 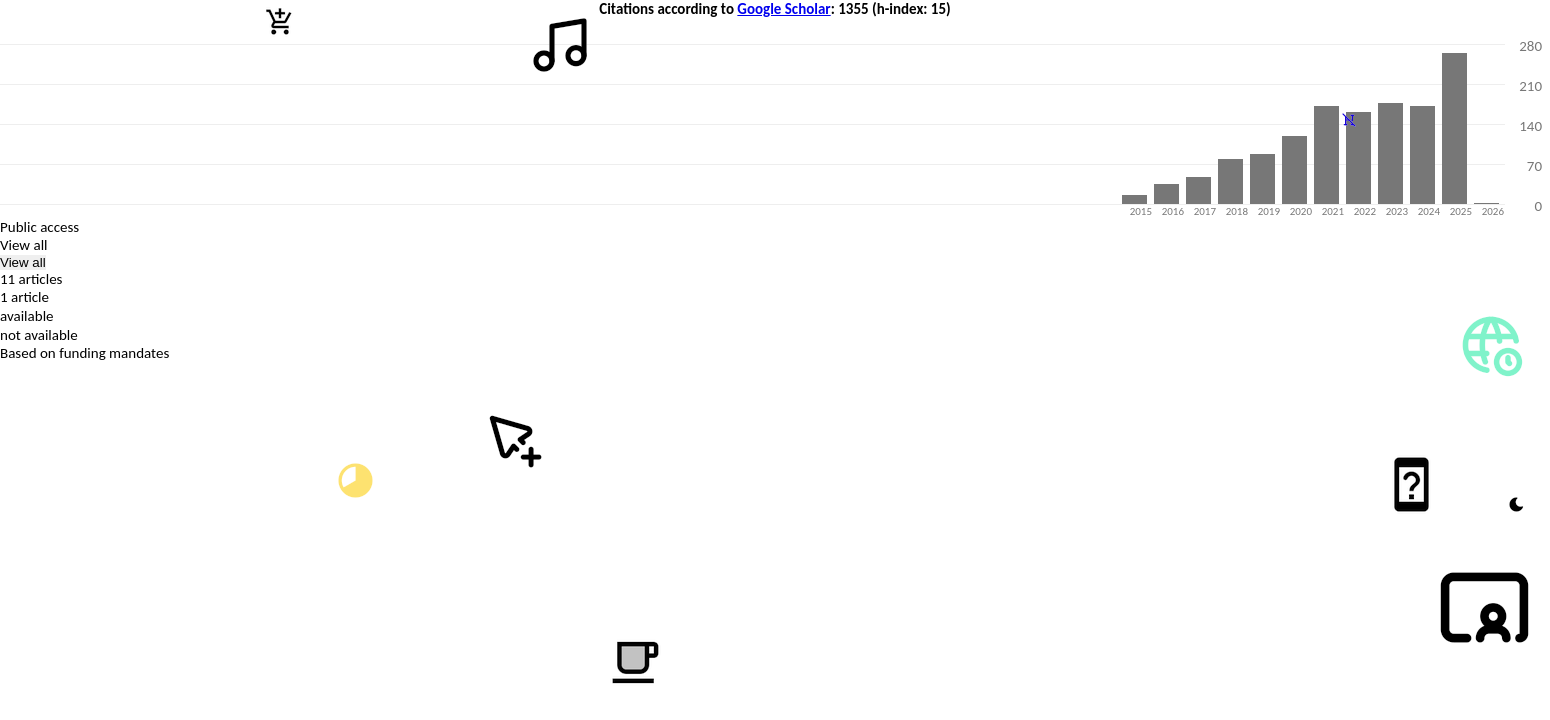 What do you see at coordinates (280, 22) in the screenshot?
I see `add item to shopping cart` at bounding box center [280, 22].